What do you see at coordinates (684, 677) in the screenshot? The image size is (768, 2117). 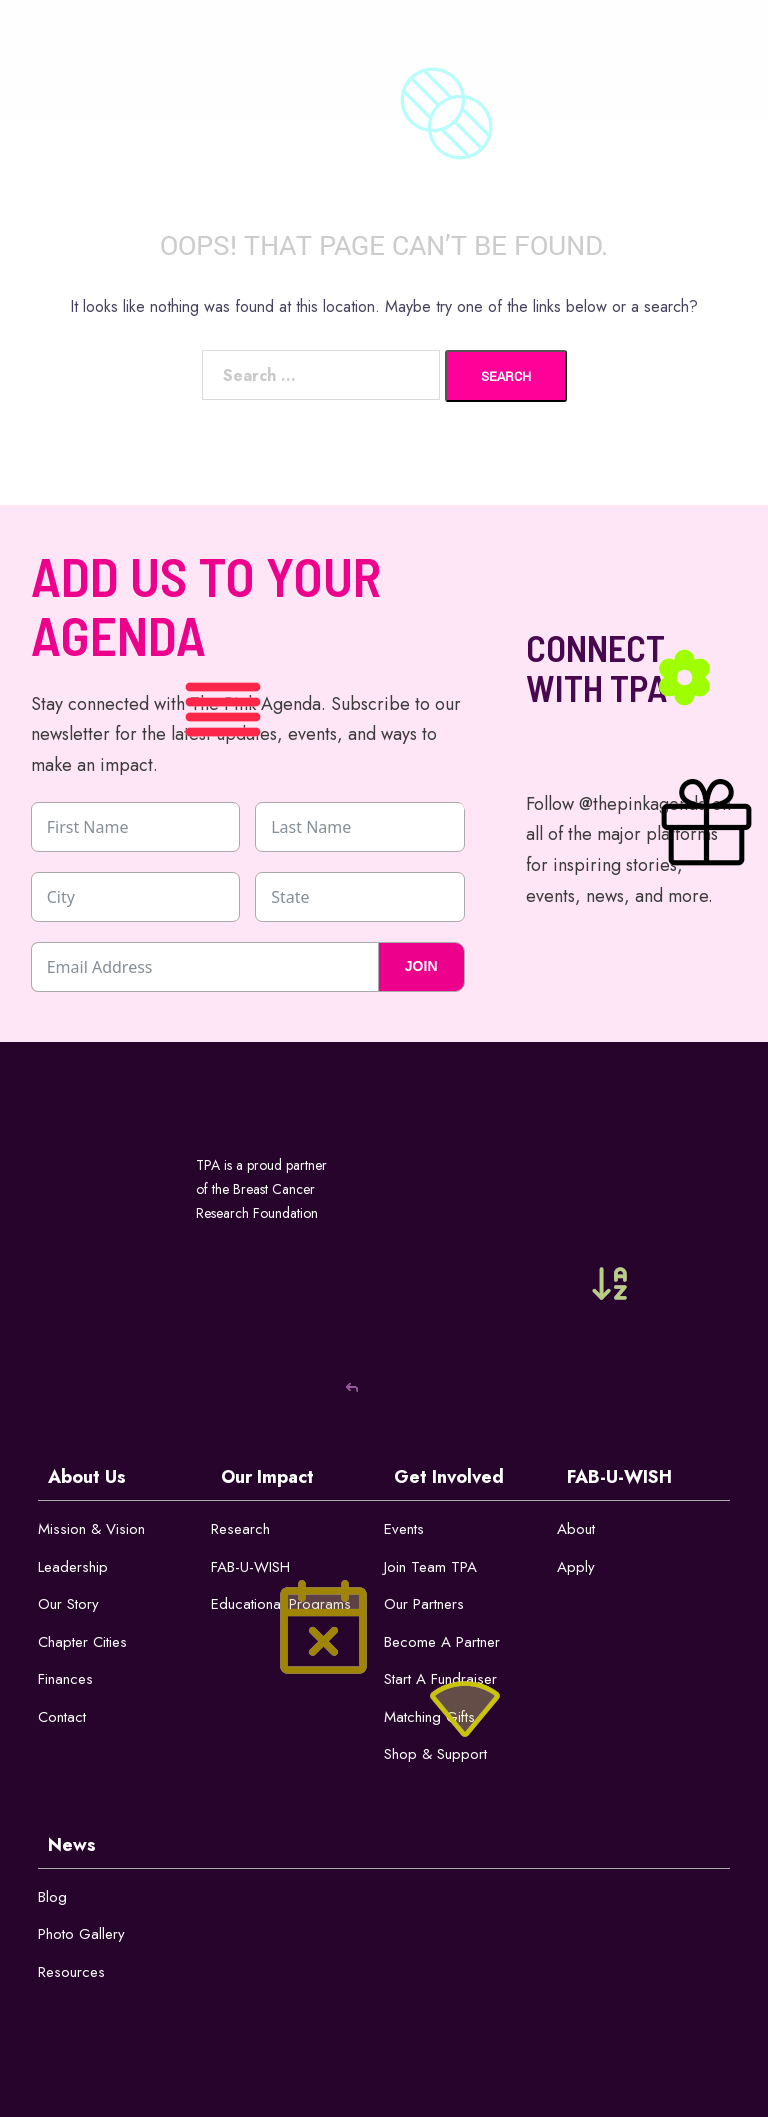 I see `access garden or plant-related features` at bounding box center [684, 677].